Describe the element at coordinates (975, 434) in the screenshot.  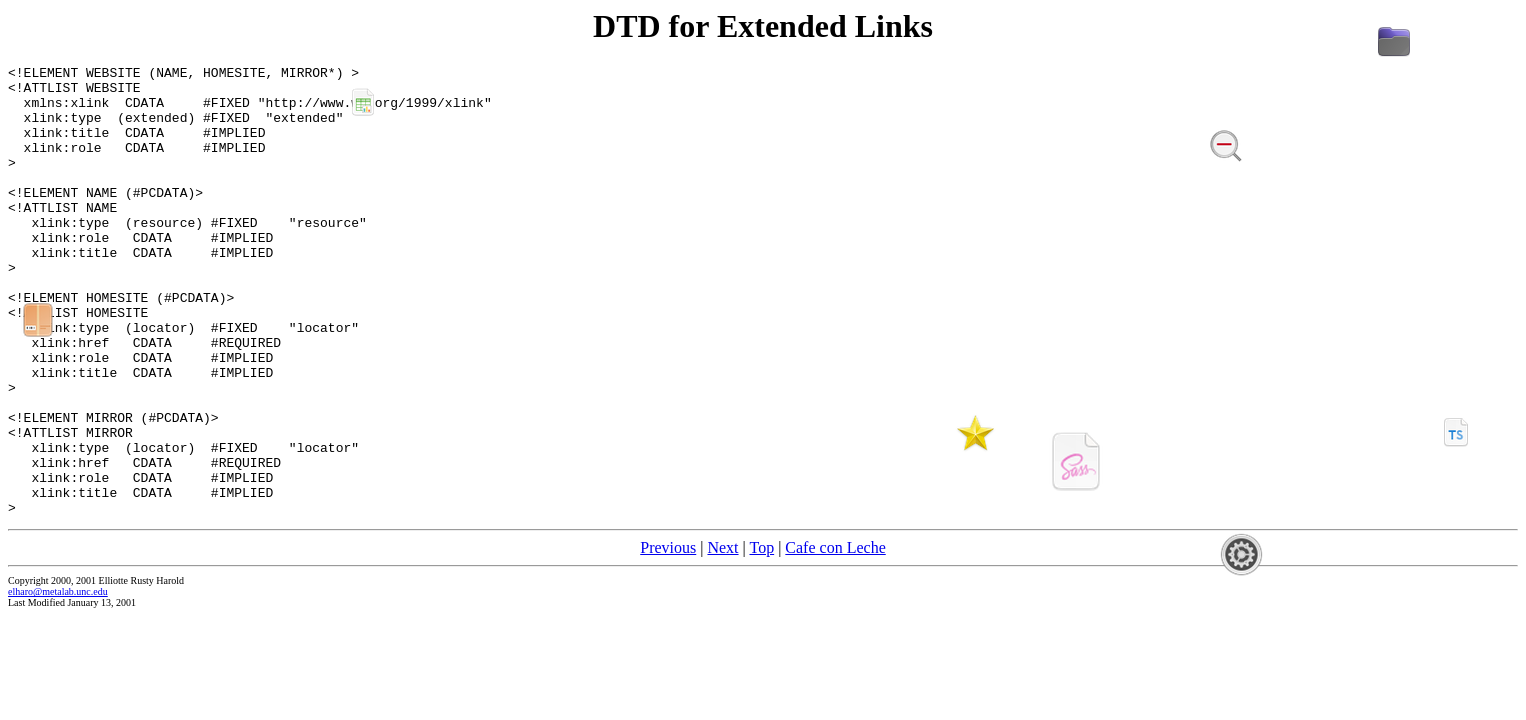
I see `indicates a starred or favorited item` at that location.